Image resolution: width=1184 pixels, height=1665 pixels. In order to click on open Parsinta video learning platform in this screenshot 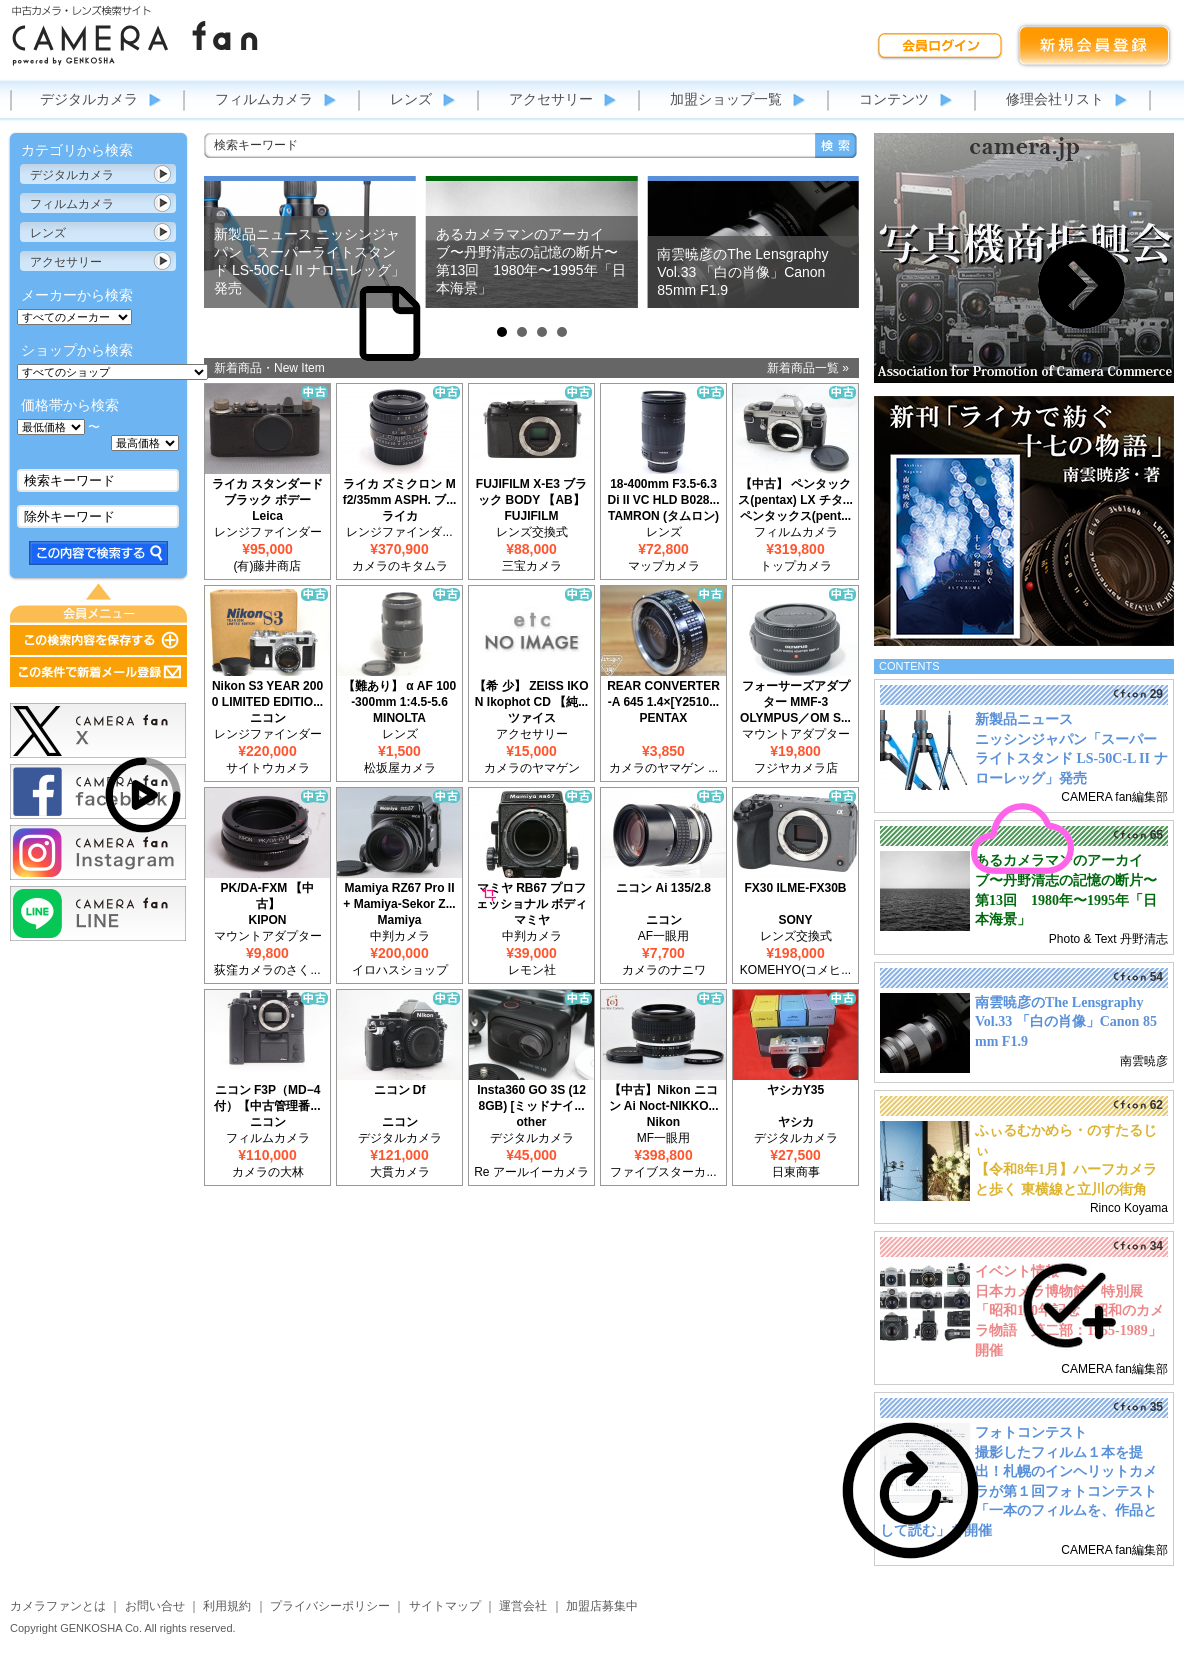, I will do `click(143, 795)`.